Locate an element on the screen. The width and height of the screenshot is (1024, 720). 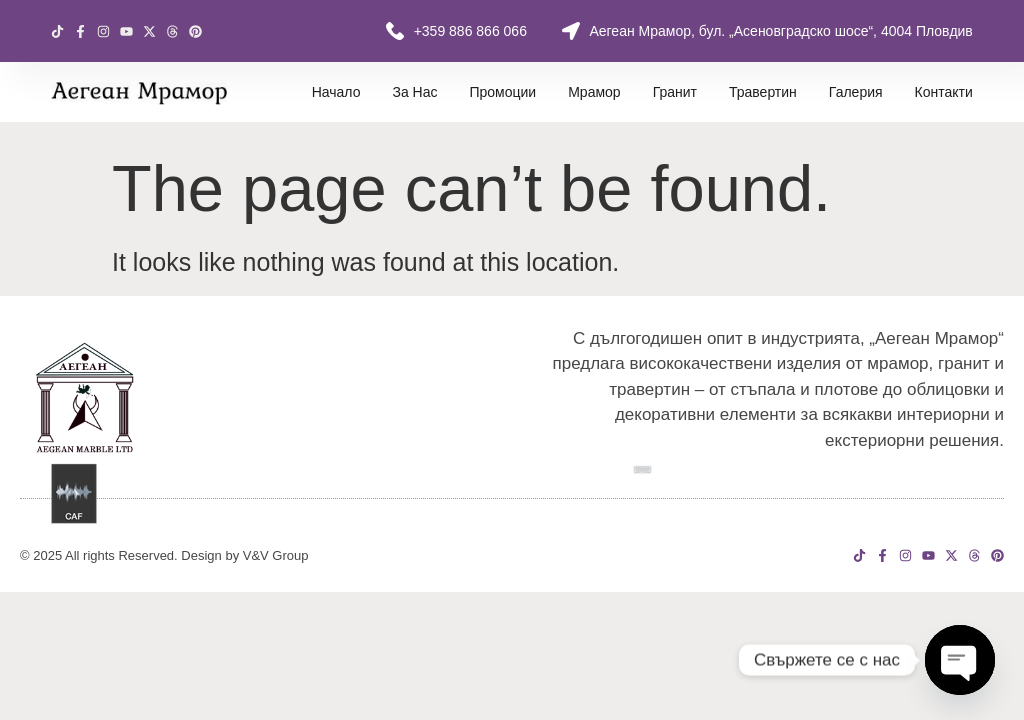
connect a bluetooth keyboard is located at coordinates (642, 469).